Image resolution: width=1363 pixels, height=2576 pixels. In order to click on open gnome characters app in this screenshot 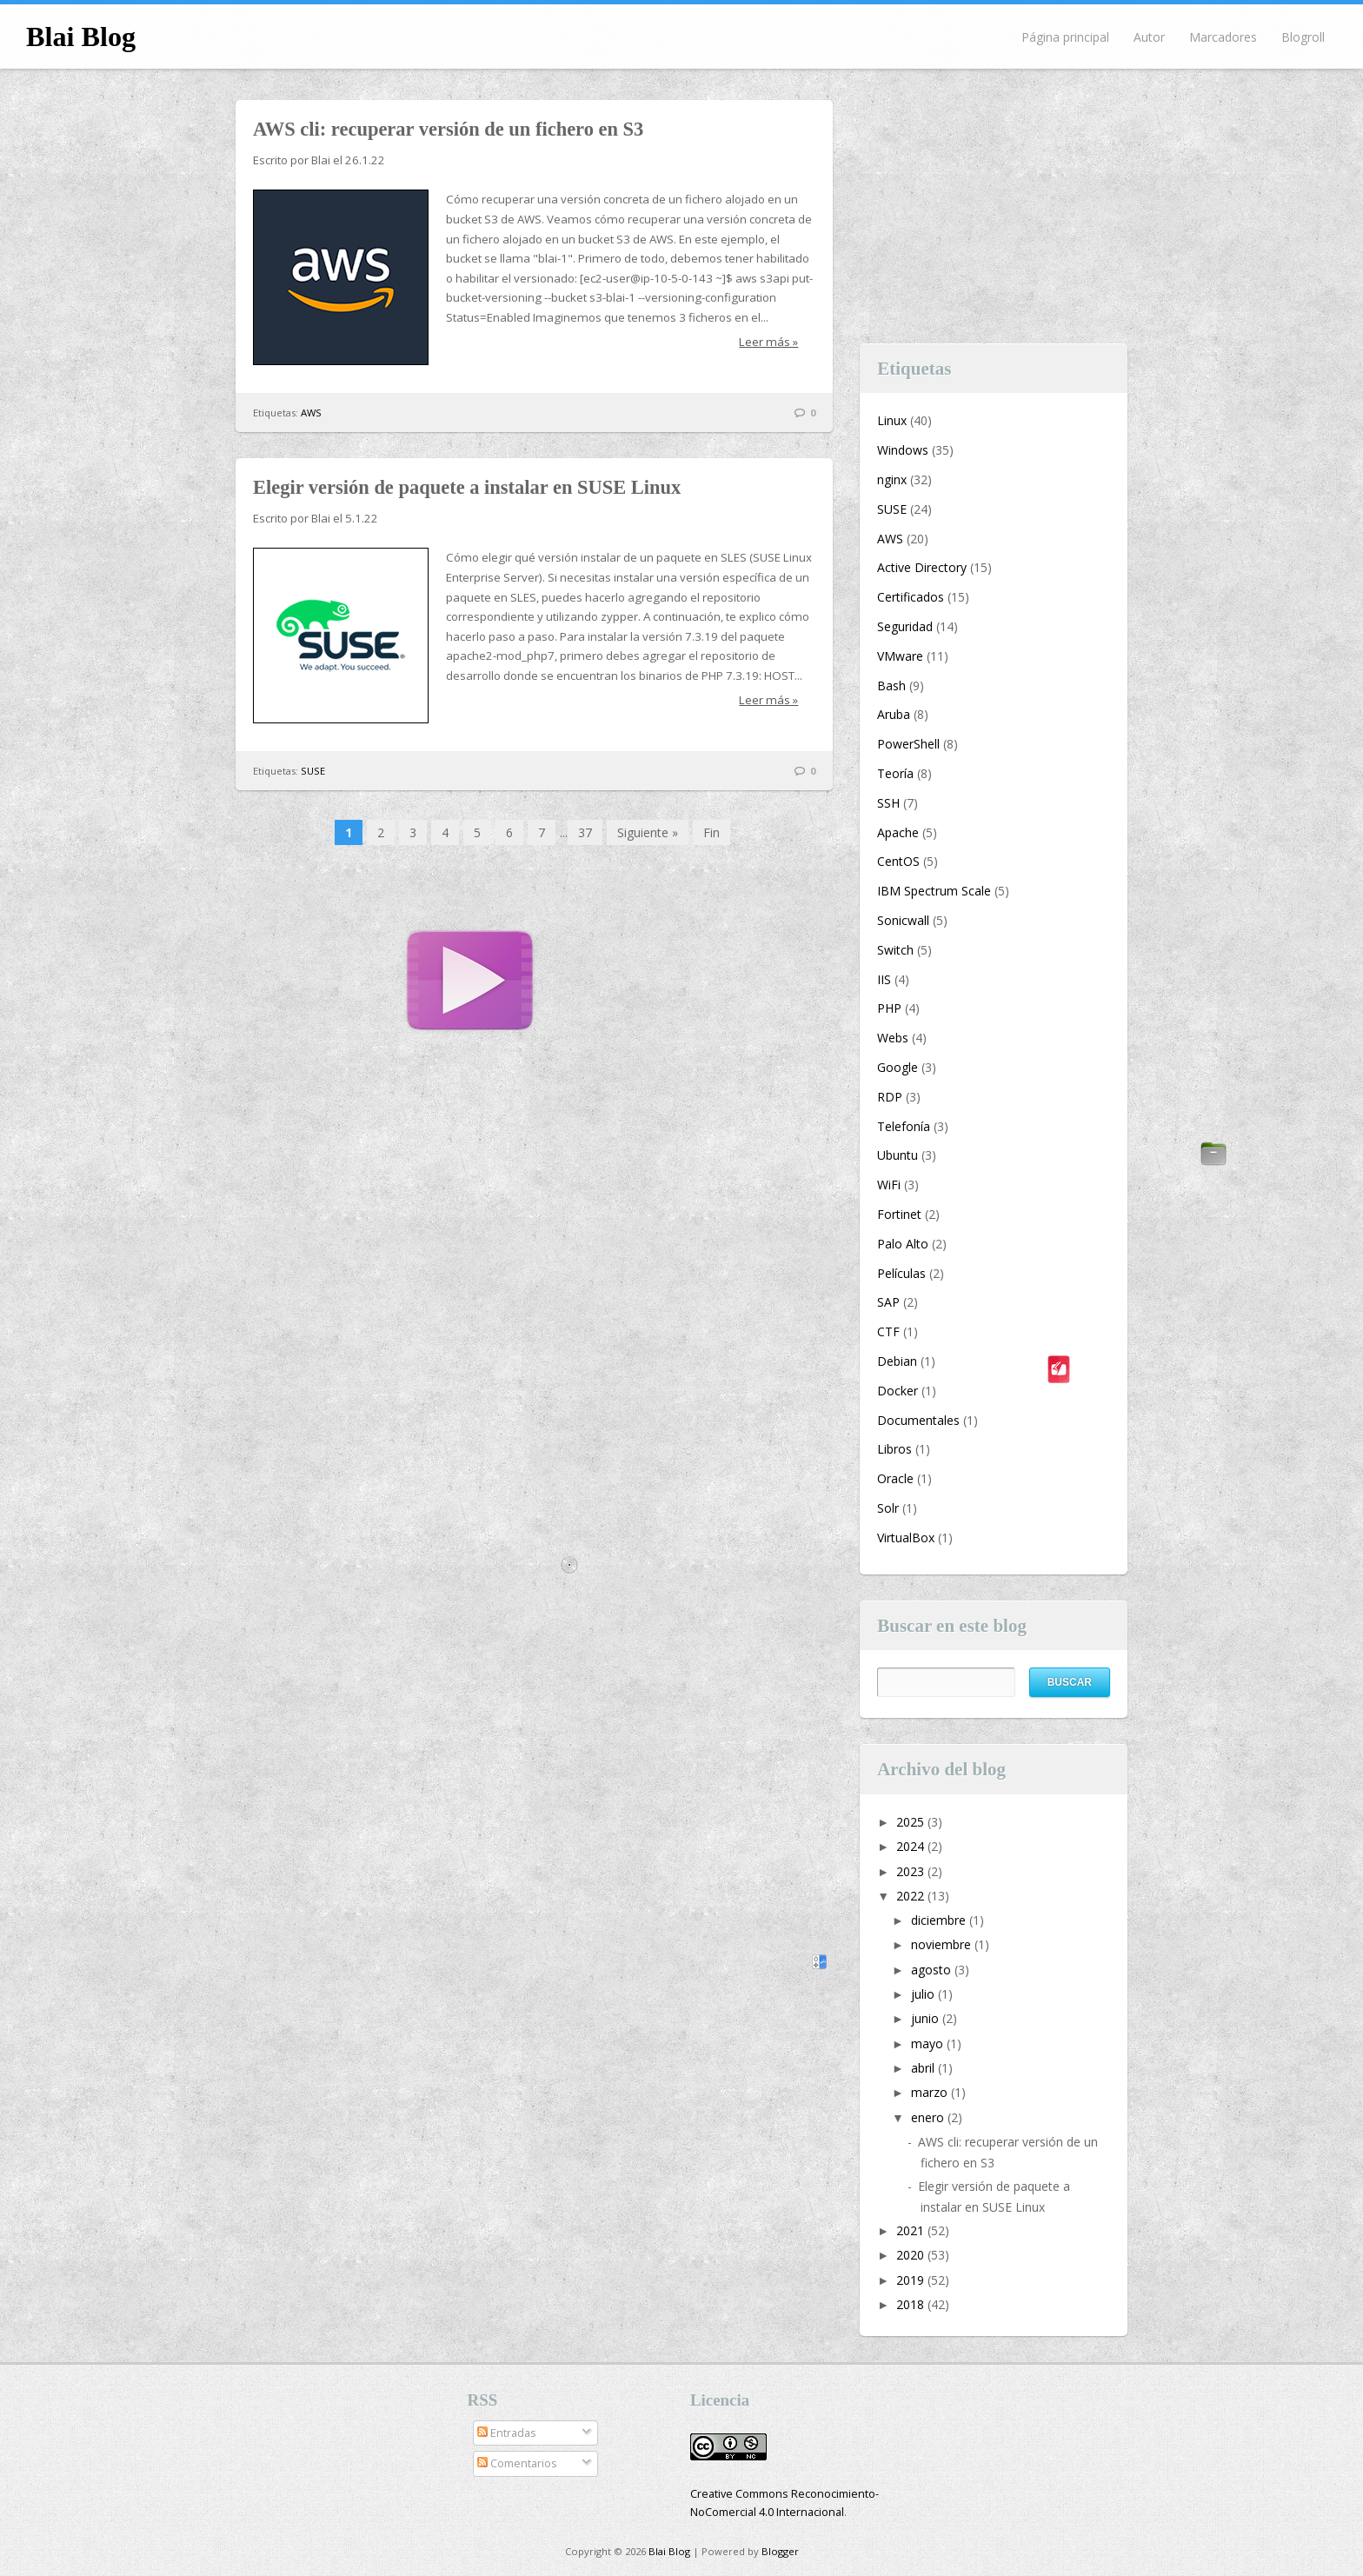, I will do `click(819, 1961)`.